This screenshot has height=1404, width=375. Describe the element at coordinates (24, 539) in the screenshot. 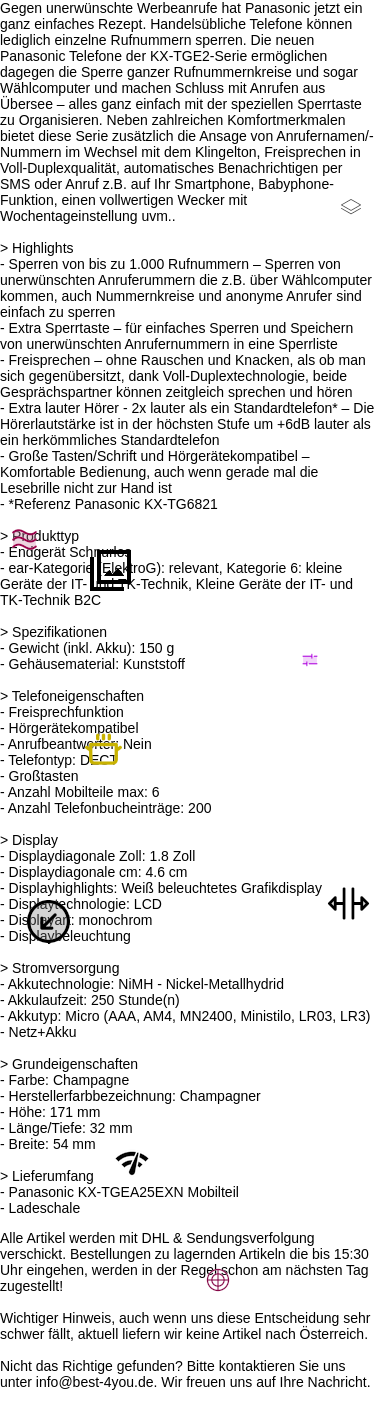

I see `indicates water or aquatic features` at that location.